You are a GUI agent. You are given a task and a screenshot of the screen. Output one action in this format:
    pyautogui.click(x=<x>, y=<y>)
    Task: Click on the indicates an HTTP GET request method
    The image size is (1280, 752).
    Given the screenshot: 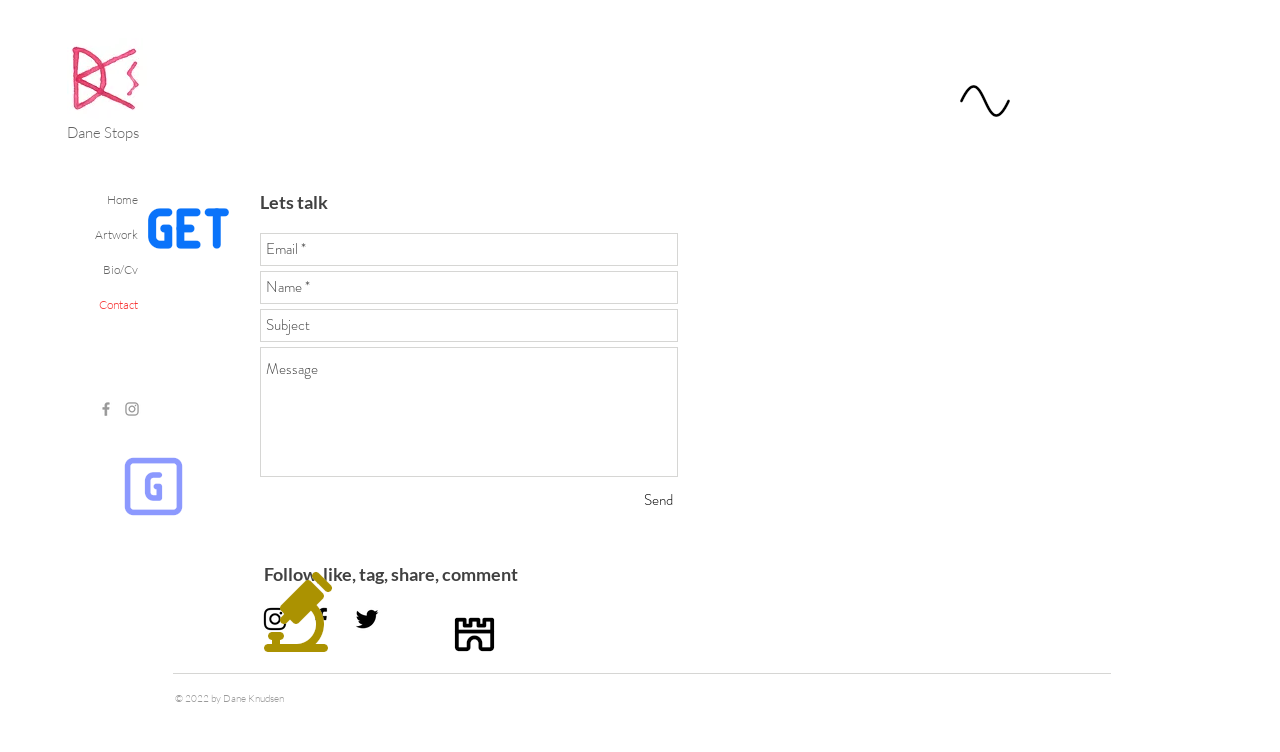 What is the action you would take?
    pyautogui.click(x=188, y=228)
    